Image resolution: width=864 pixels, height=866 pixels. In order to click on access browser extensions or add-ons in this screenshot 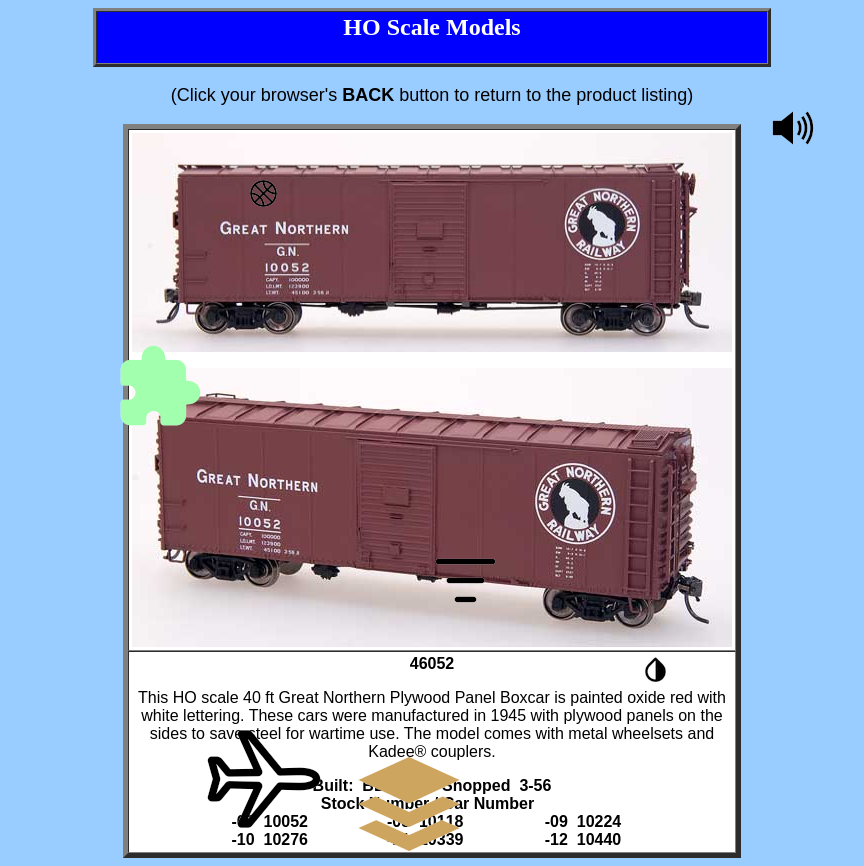, I will do `click(160, 385)`.